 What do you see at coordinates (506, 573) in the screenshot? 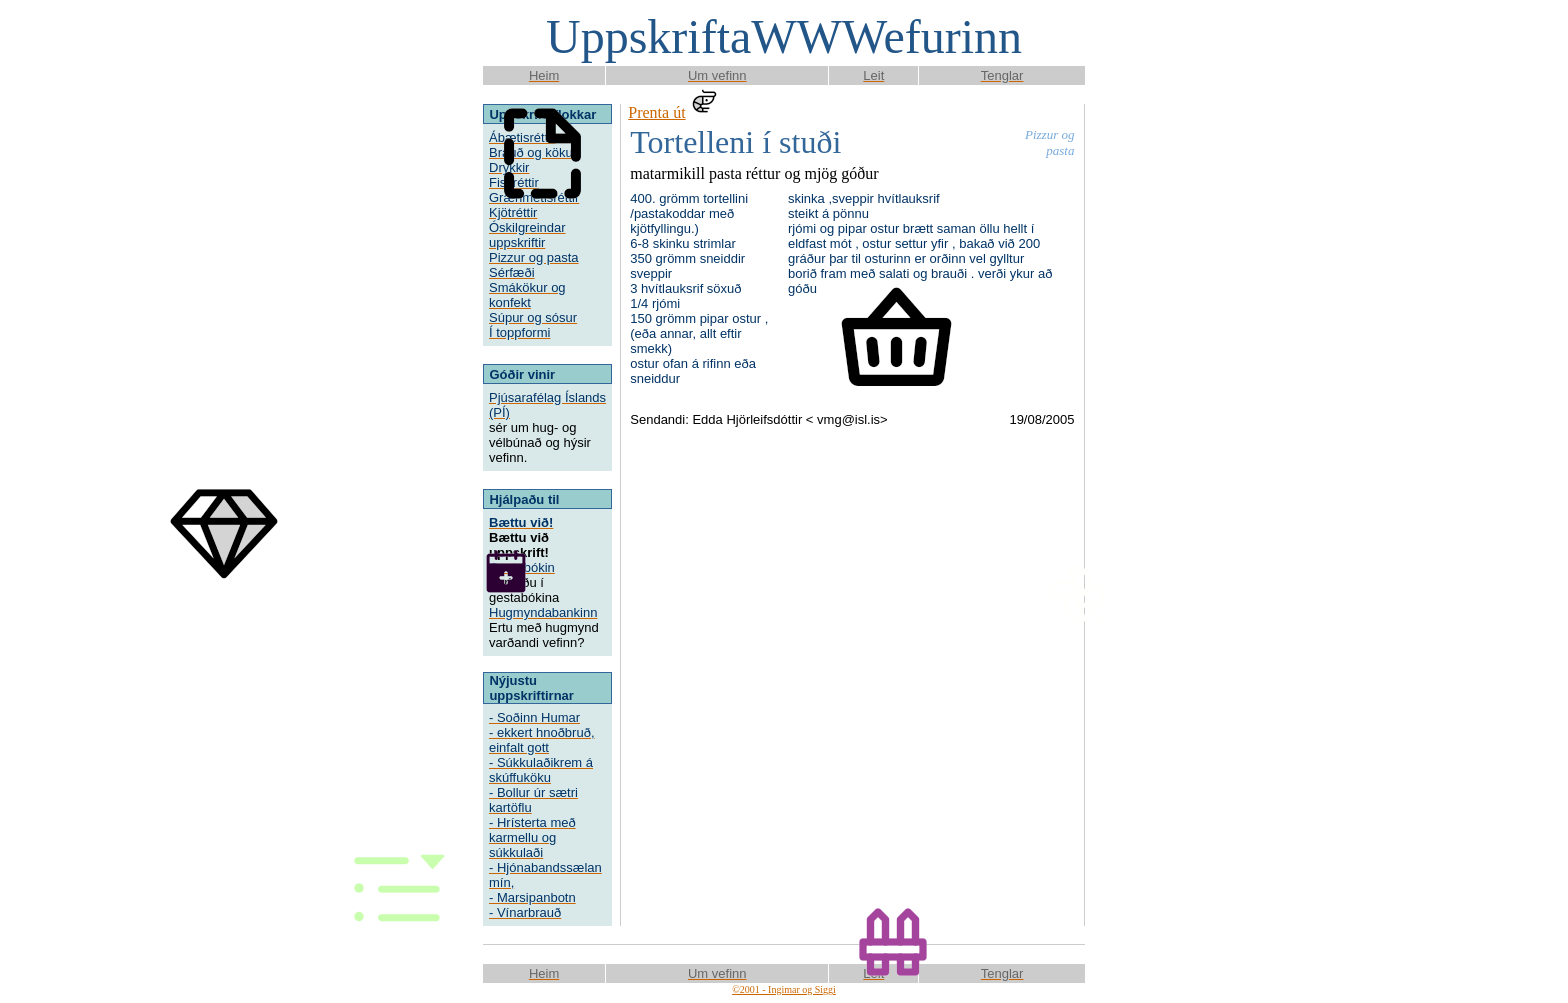
I see `add a new event to your calendar` at bounding box center [506, 573].